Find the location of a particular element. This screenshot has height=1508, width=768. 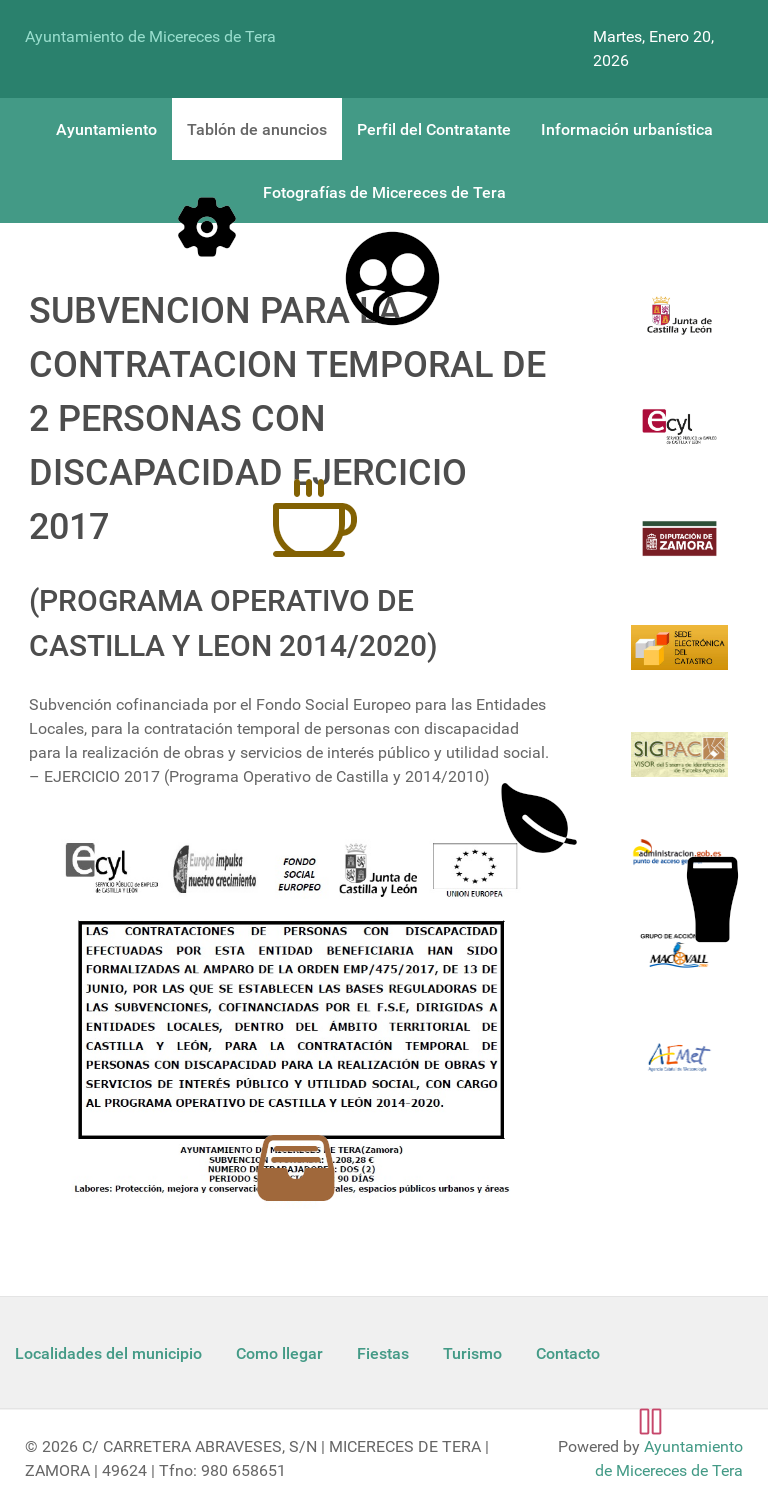

view eco-friendly or sustainable options is located at coordinates (539, 818).